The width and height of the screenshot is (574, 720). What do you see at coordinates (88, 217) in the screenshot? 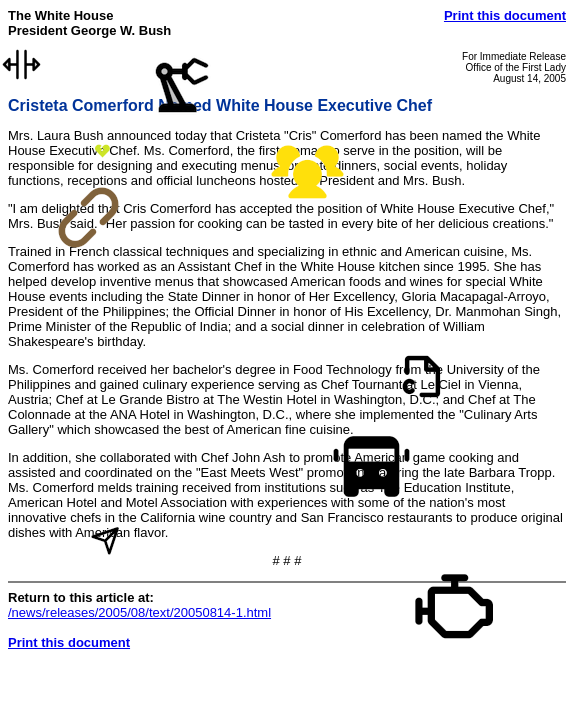
I see `unlink or disconnect a URL` at bounding box center [88, 217].